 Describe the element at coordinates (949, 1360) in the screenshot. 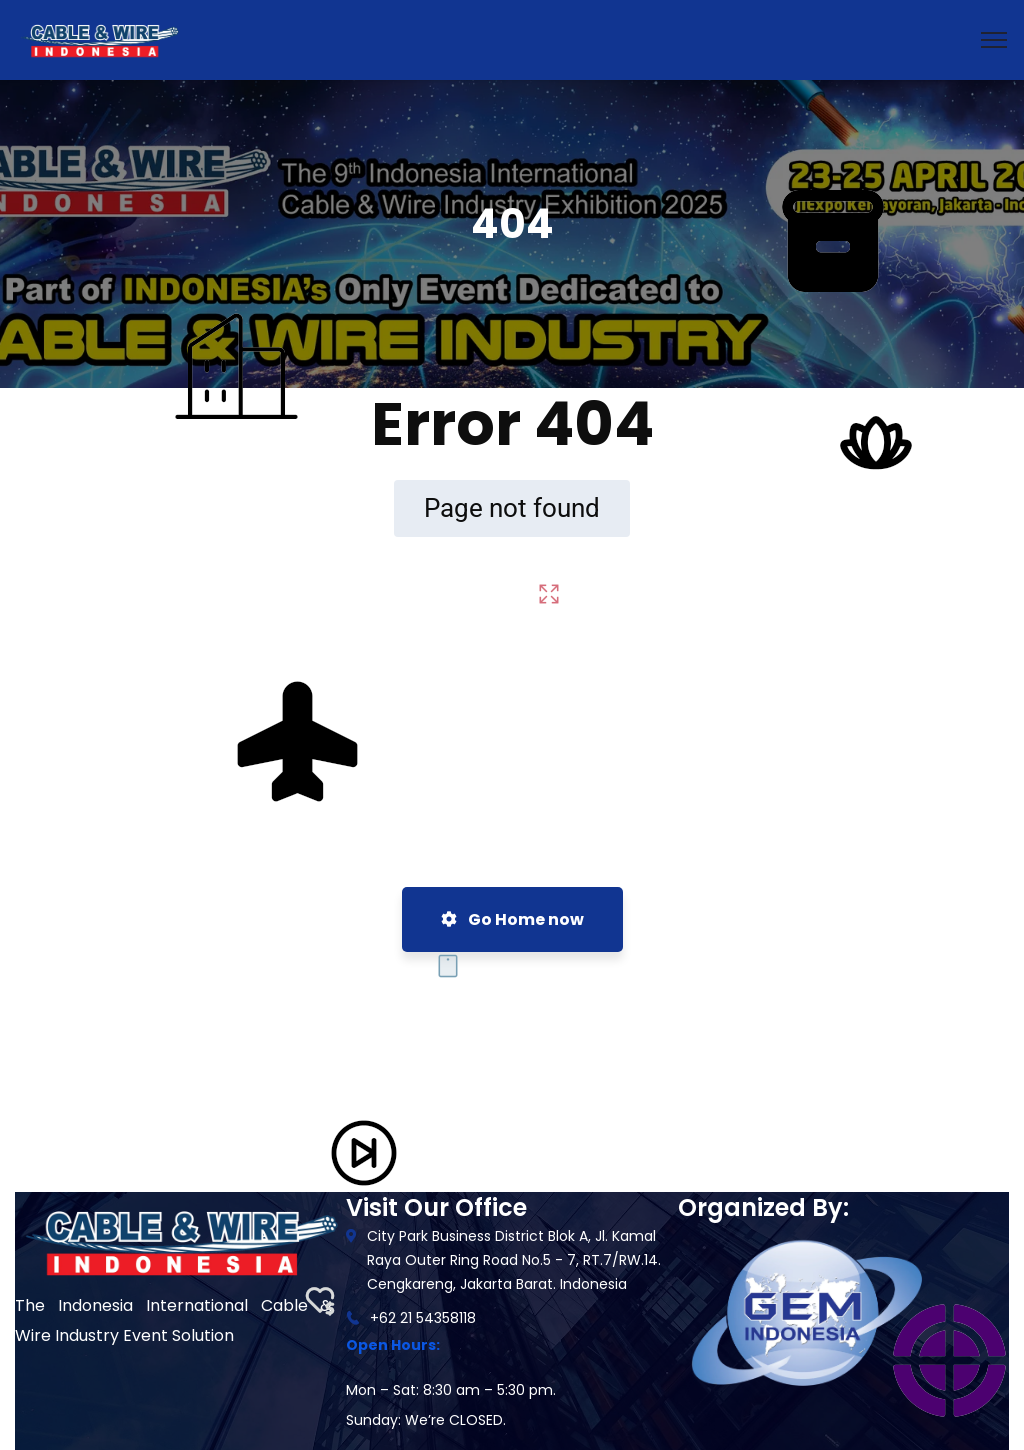

I see `view polar chart analytics` at that location.